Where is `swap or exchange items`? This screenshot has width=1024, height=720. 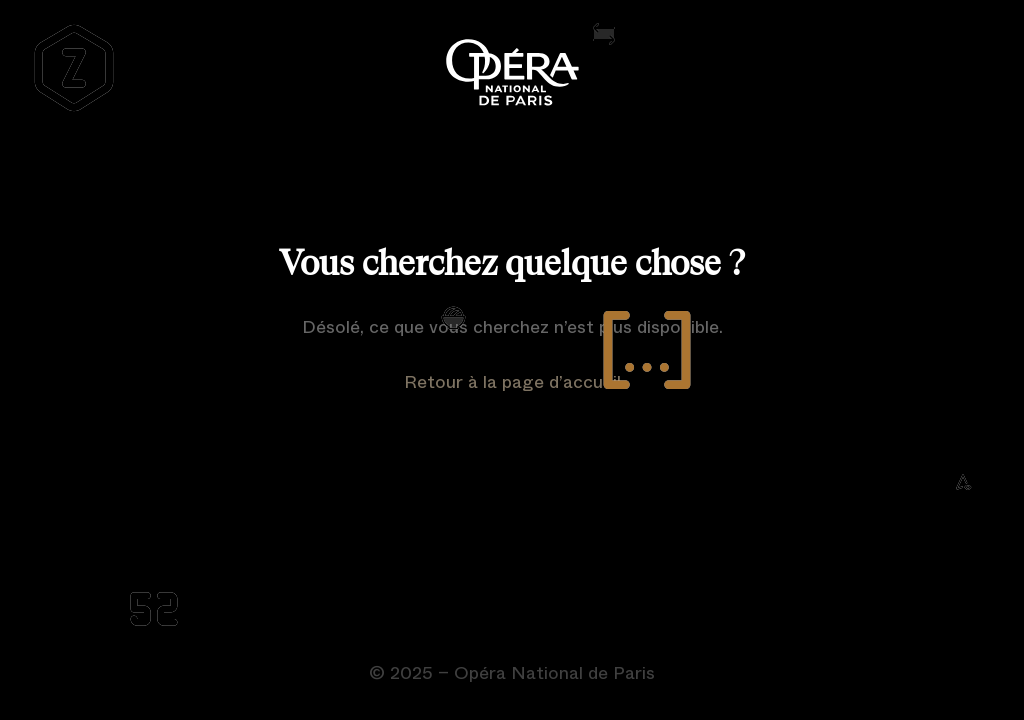 swap or exchange items is located at coordinates (604, 34).